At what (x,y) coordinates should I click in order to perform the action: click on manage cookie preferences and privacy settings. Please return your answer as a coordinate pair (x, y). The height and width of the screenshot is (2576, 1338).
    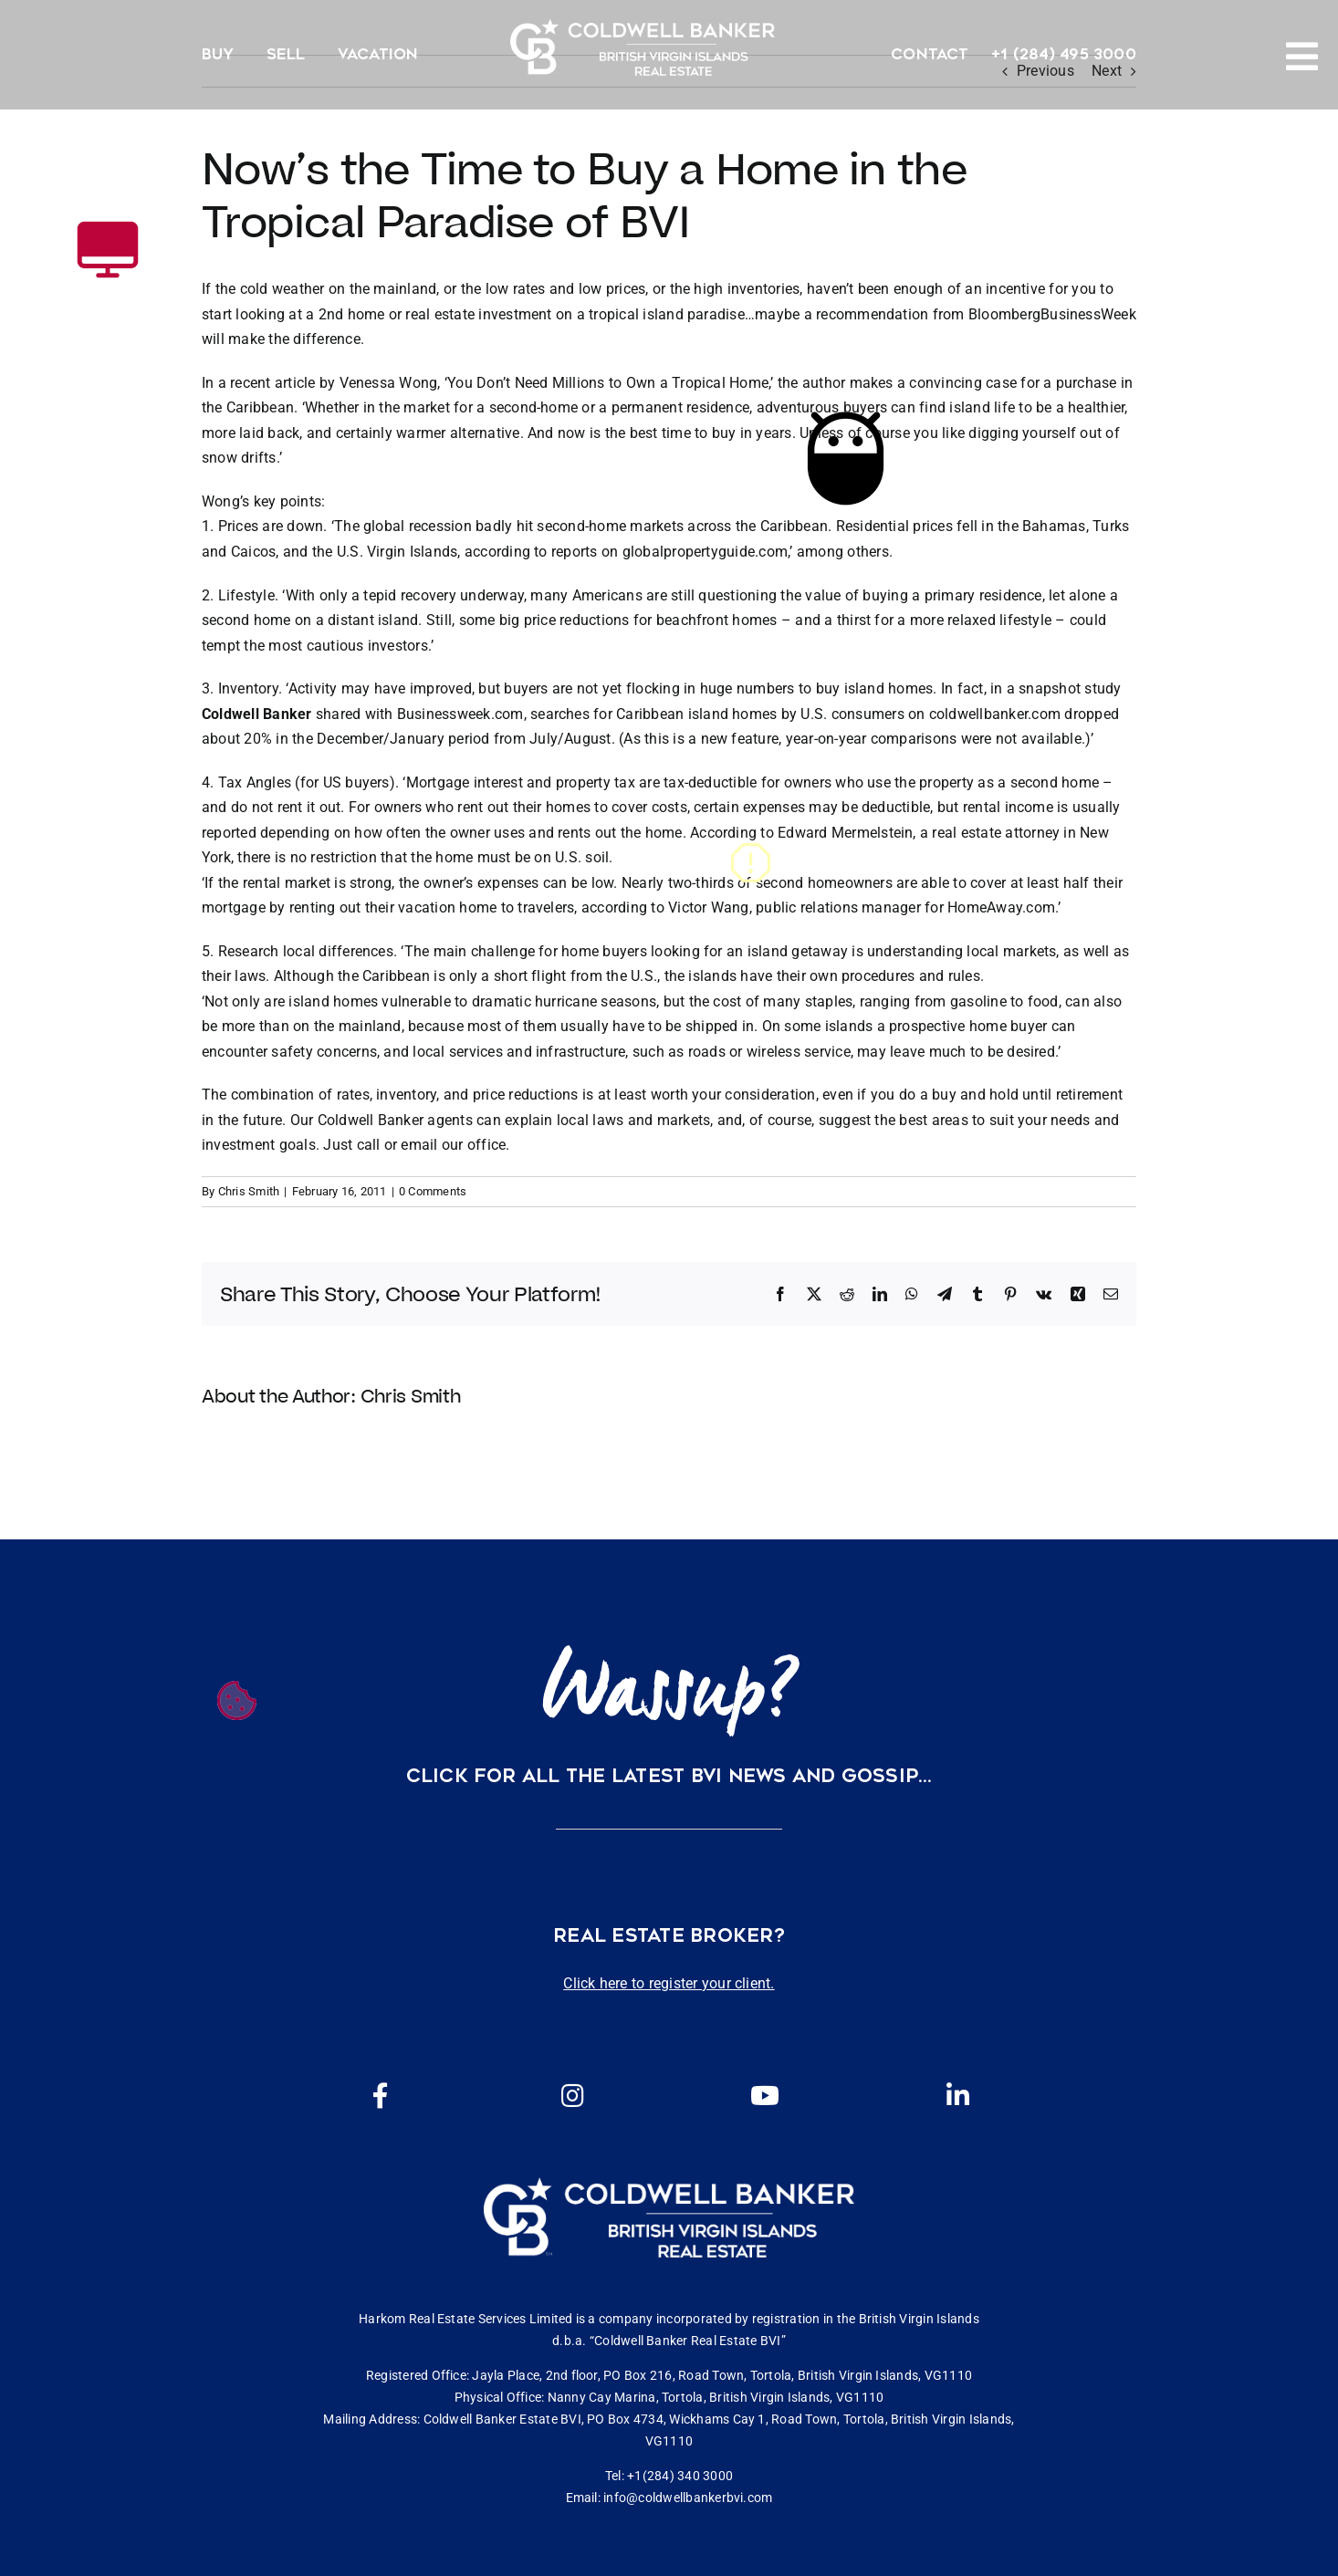
    Looking at the image, I should click on (236, 1700).